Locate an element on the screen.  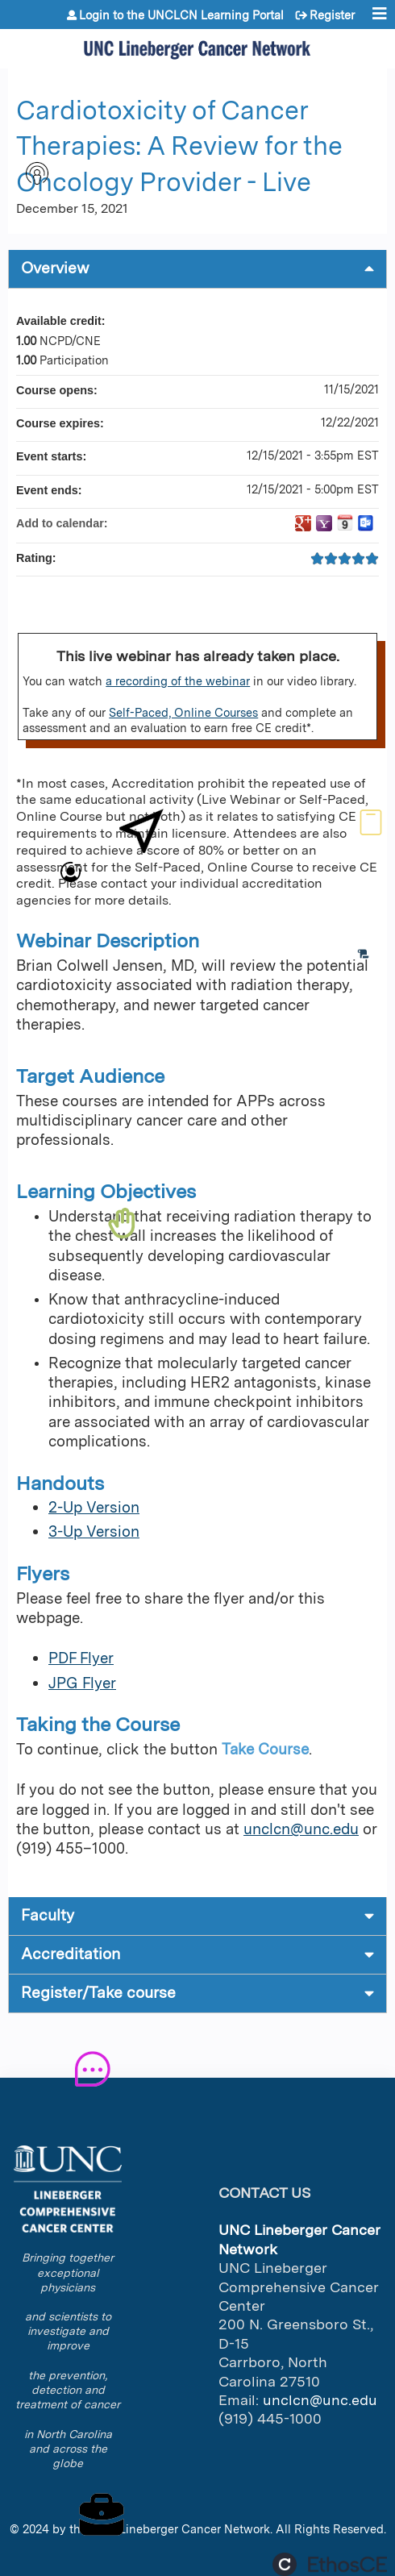
stop or pause an action is located at coordinates (123, 1223).